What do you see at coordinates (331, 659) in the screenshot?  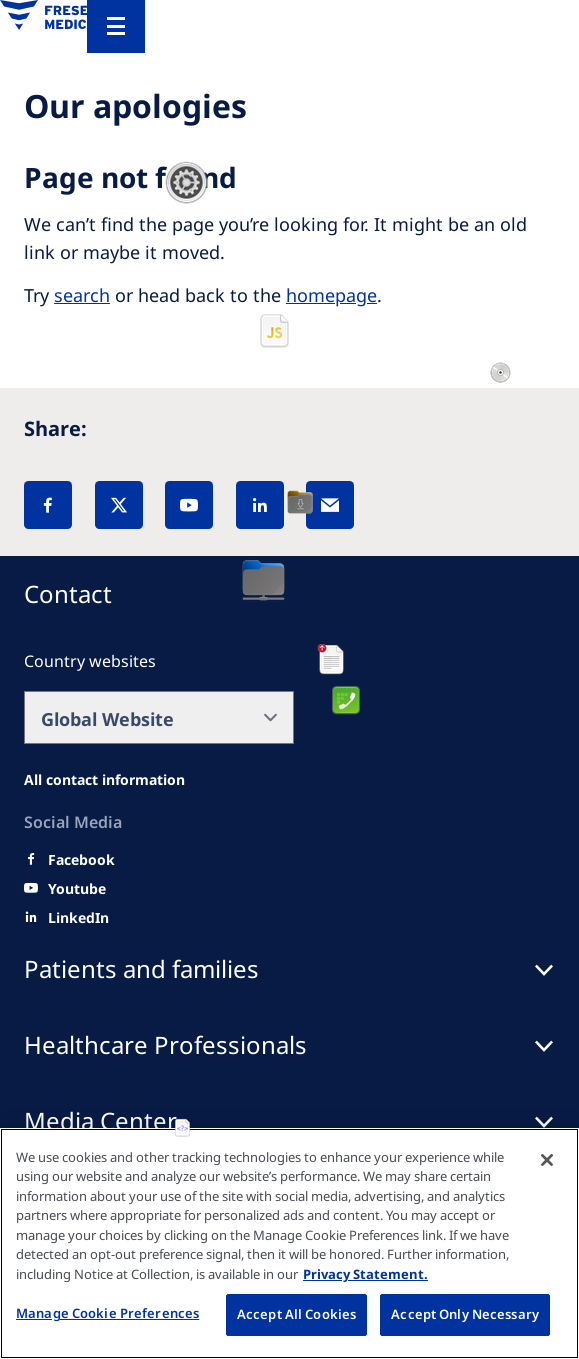 I see `send file via bluetooth` at bounding box center [331, 659].